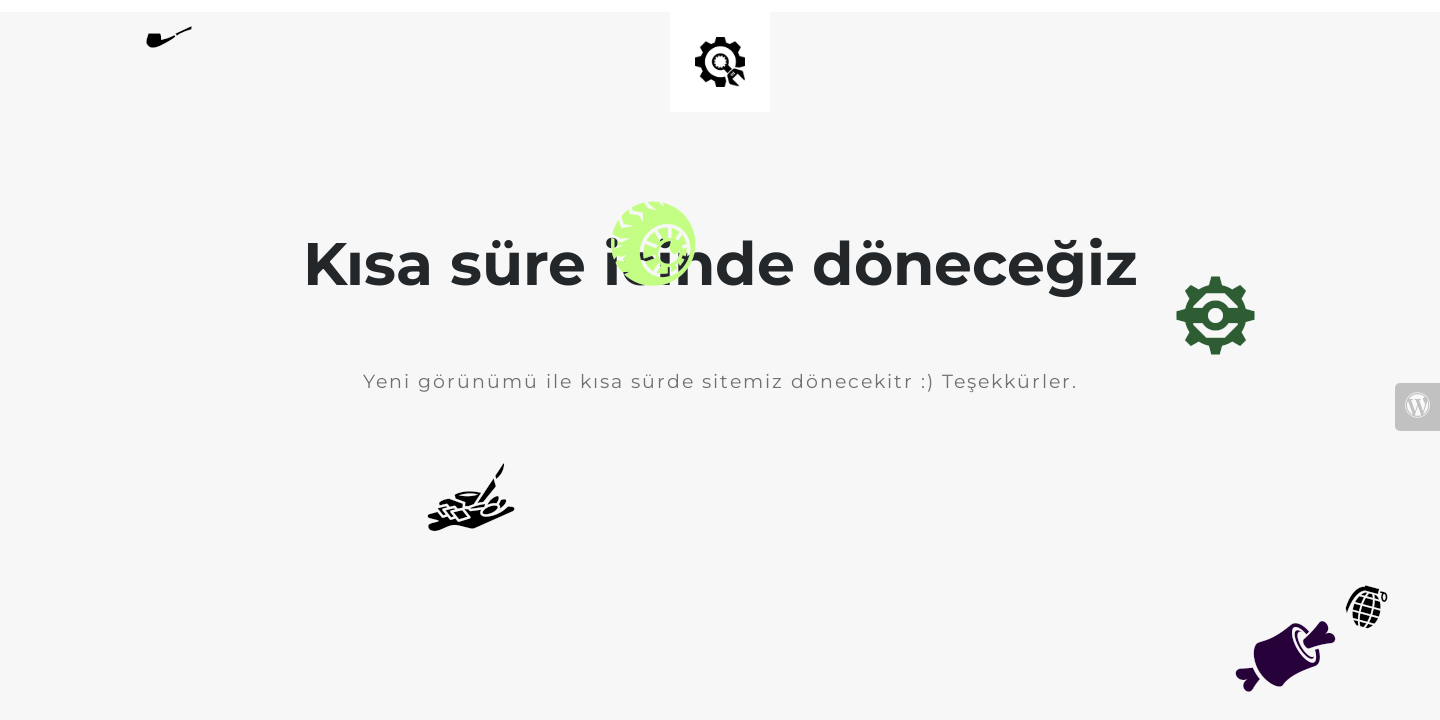 This screenshot has height=720, width=1440. I want to click on indicates a smoking-permitted area or zone, so click(169, 37).